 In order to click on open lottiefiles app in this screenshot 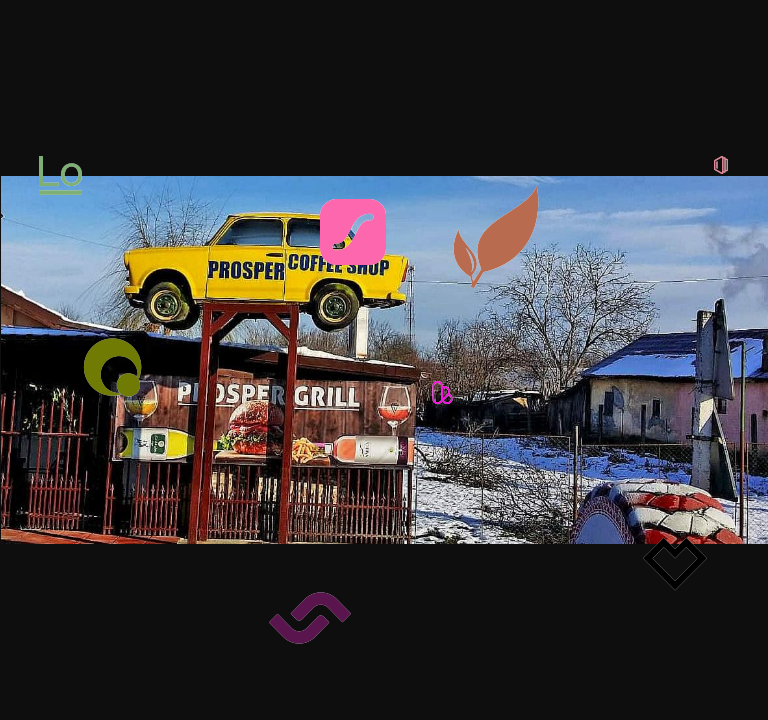, I will do `click(353, 232)`.